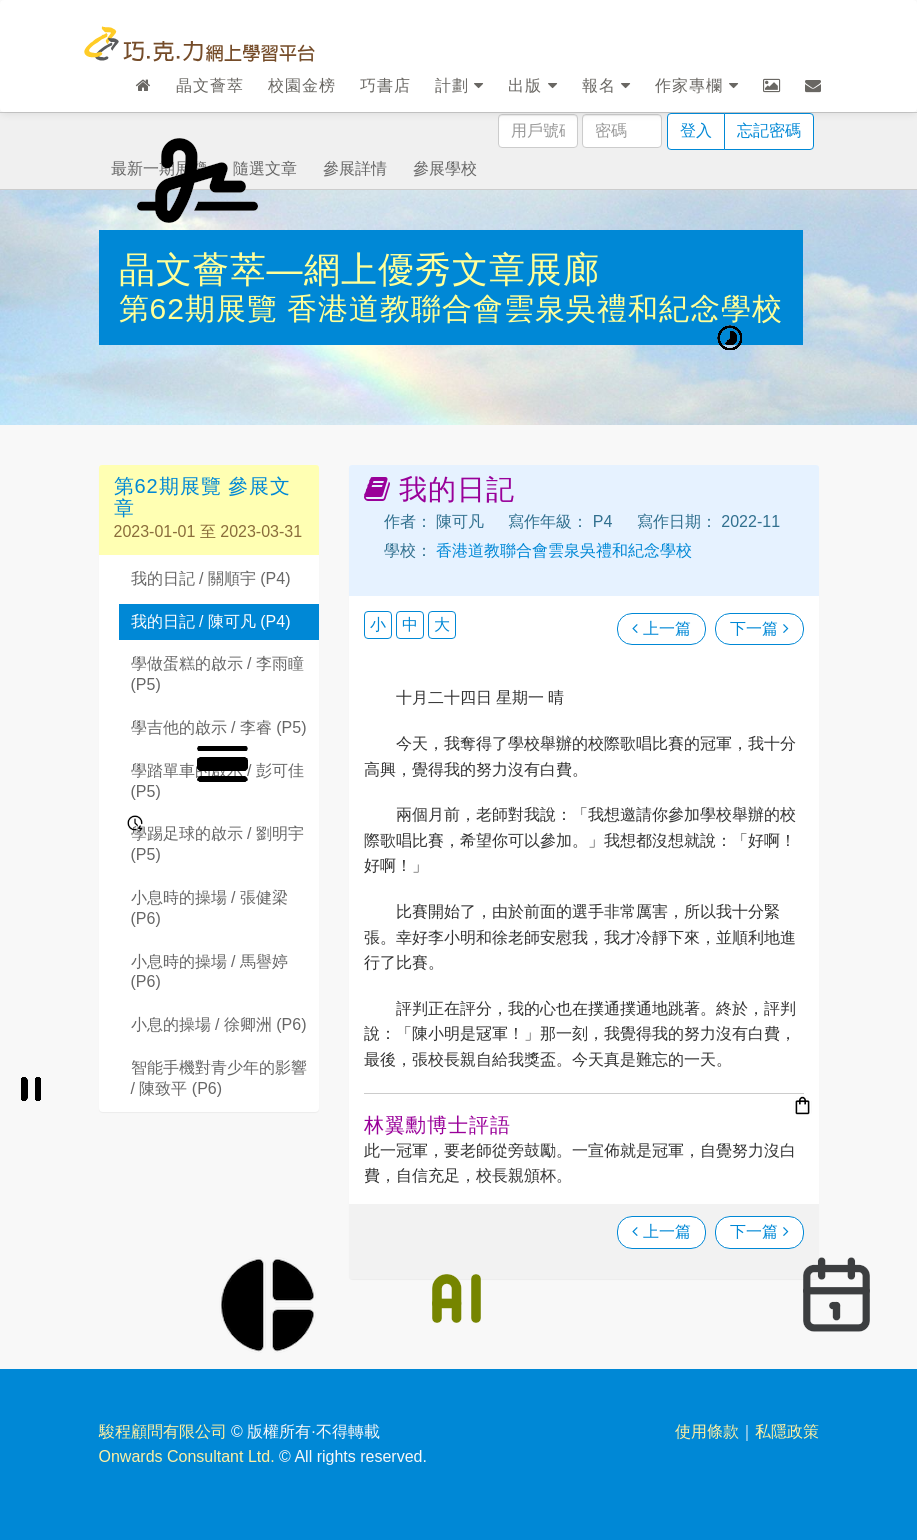  I want to click on view your shopping cart, so click(802, 1105).